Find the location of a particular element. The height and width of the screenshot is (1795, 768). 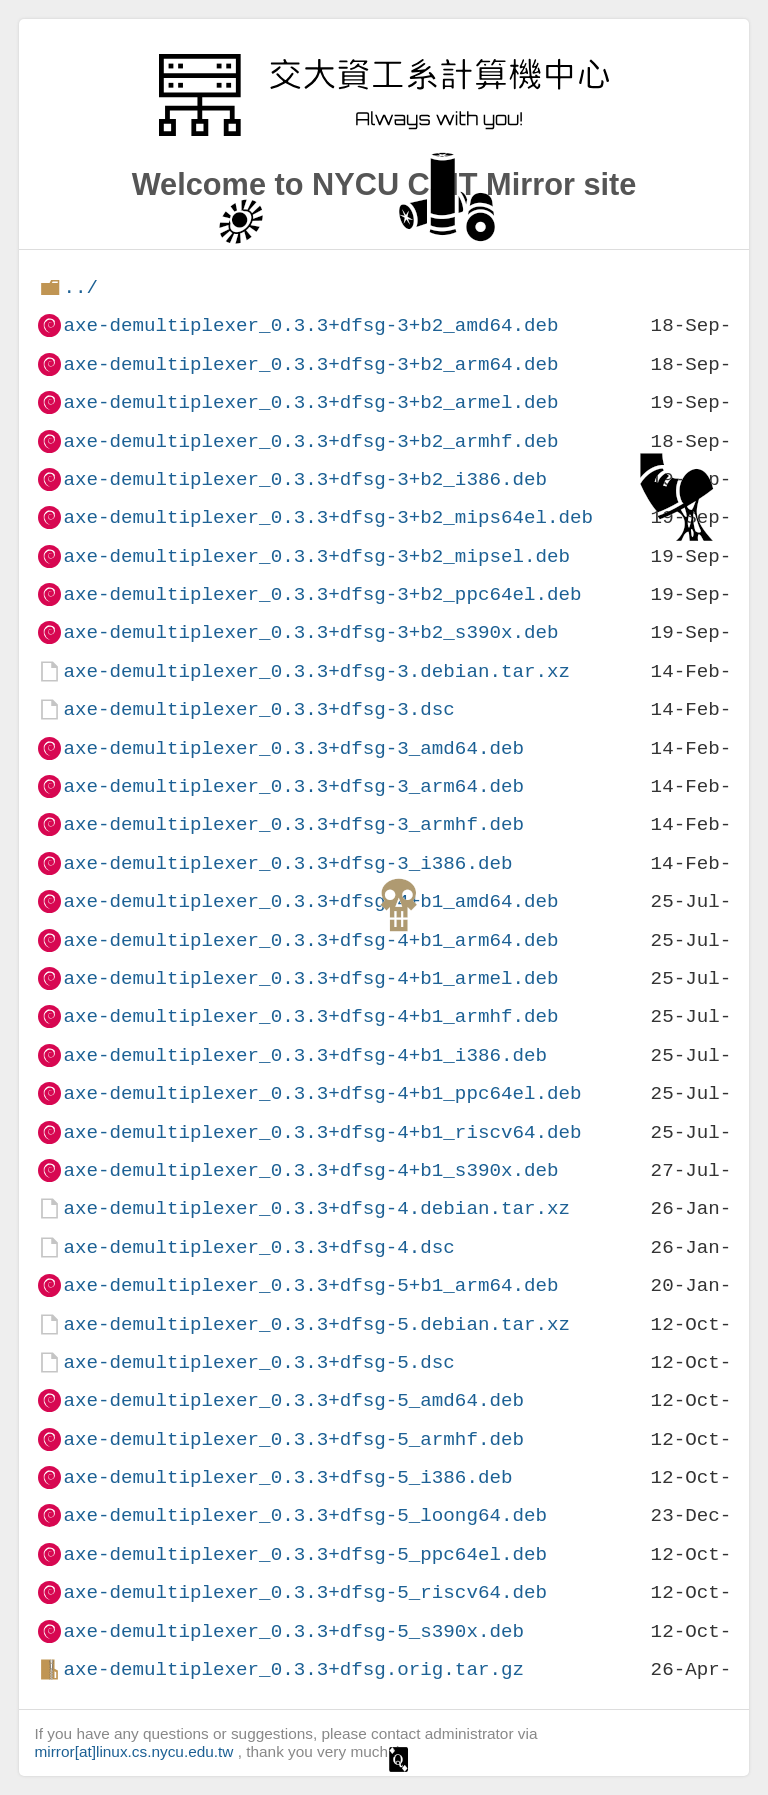

select shotgun ammo type is located at coordinates (447, 197).